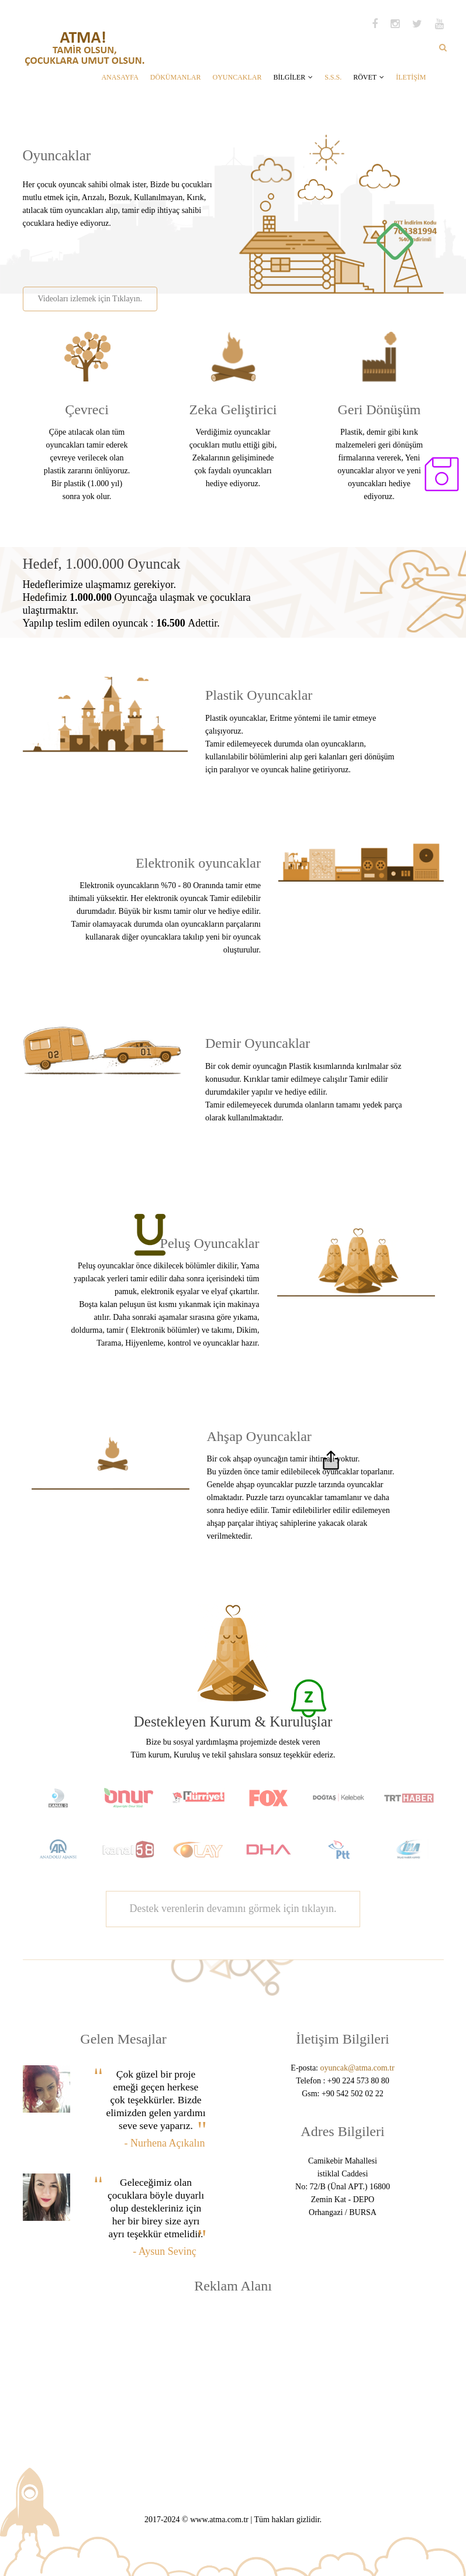  Describe the element at coordinates (309, 1698) in the screenshot. I see `snooze notifications` at that location.